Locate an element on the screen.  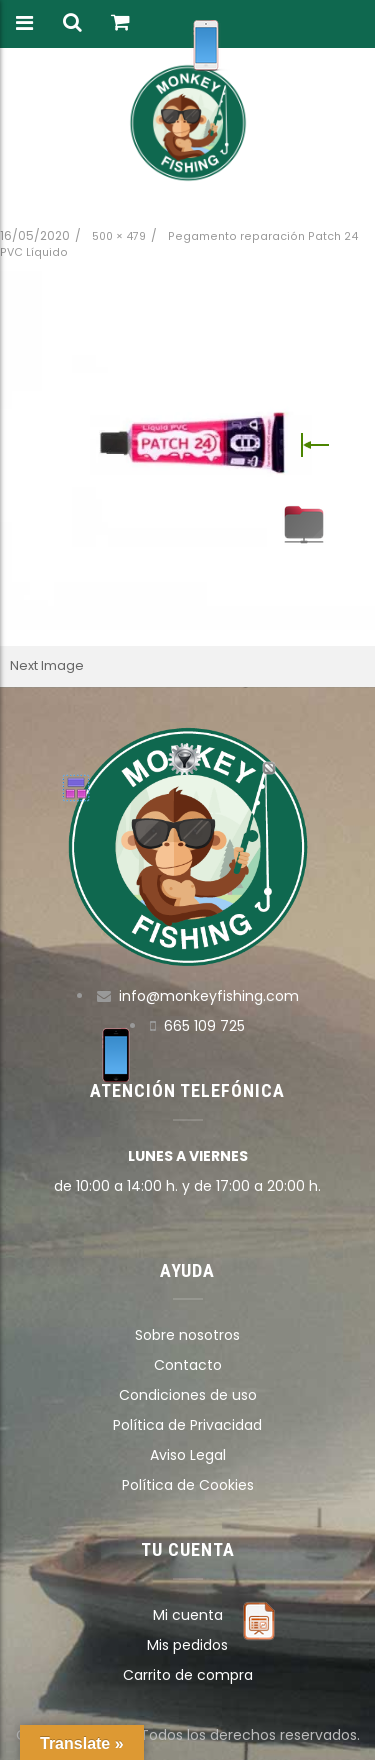
open the apple news app is located at coordinates (269, 768).